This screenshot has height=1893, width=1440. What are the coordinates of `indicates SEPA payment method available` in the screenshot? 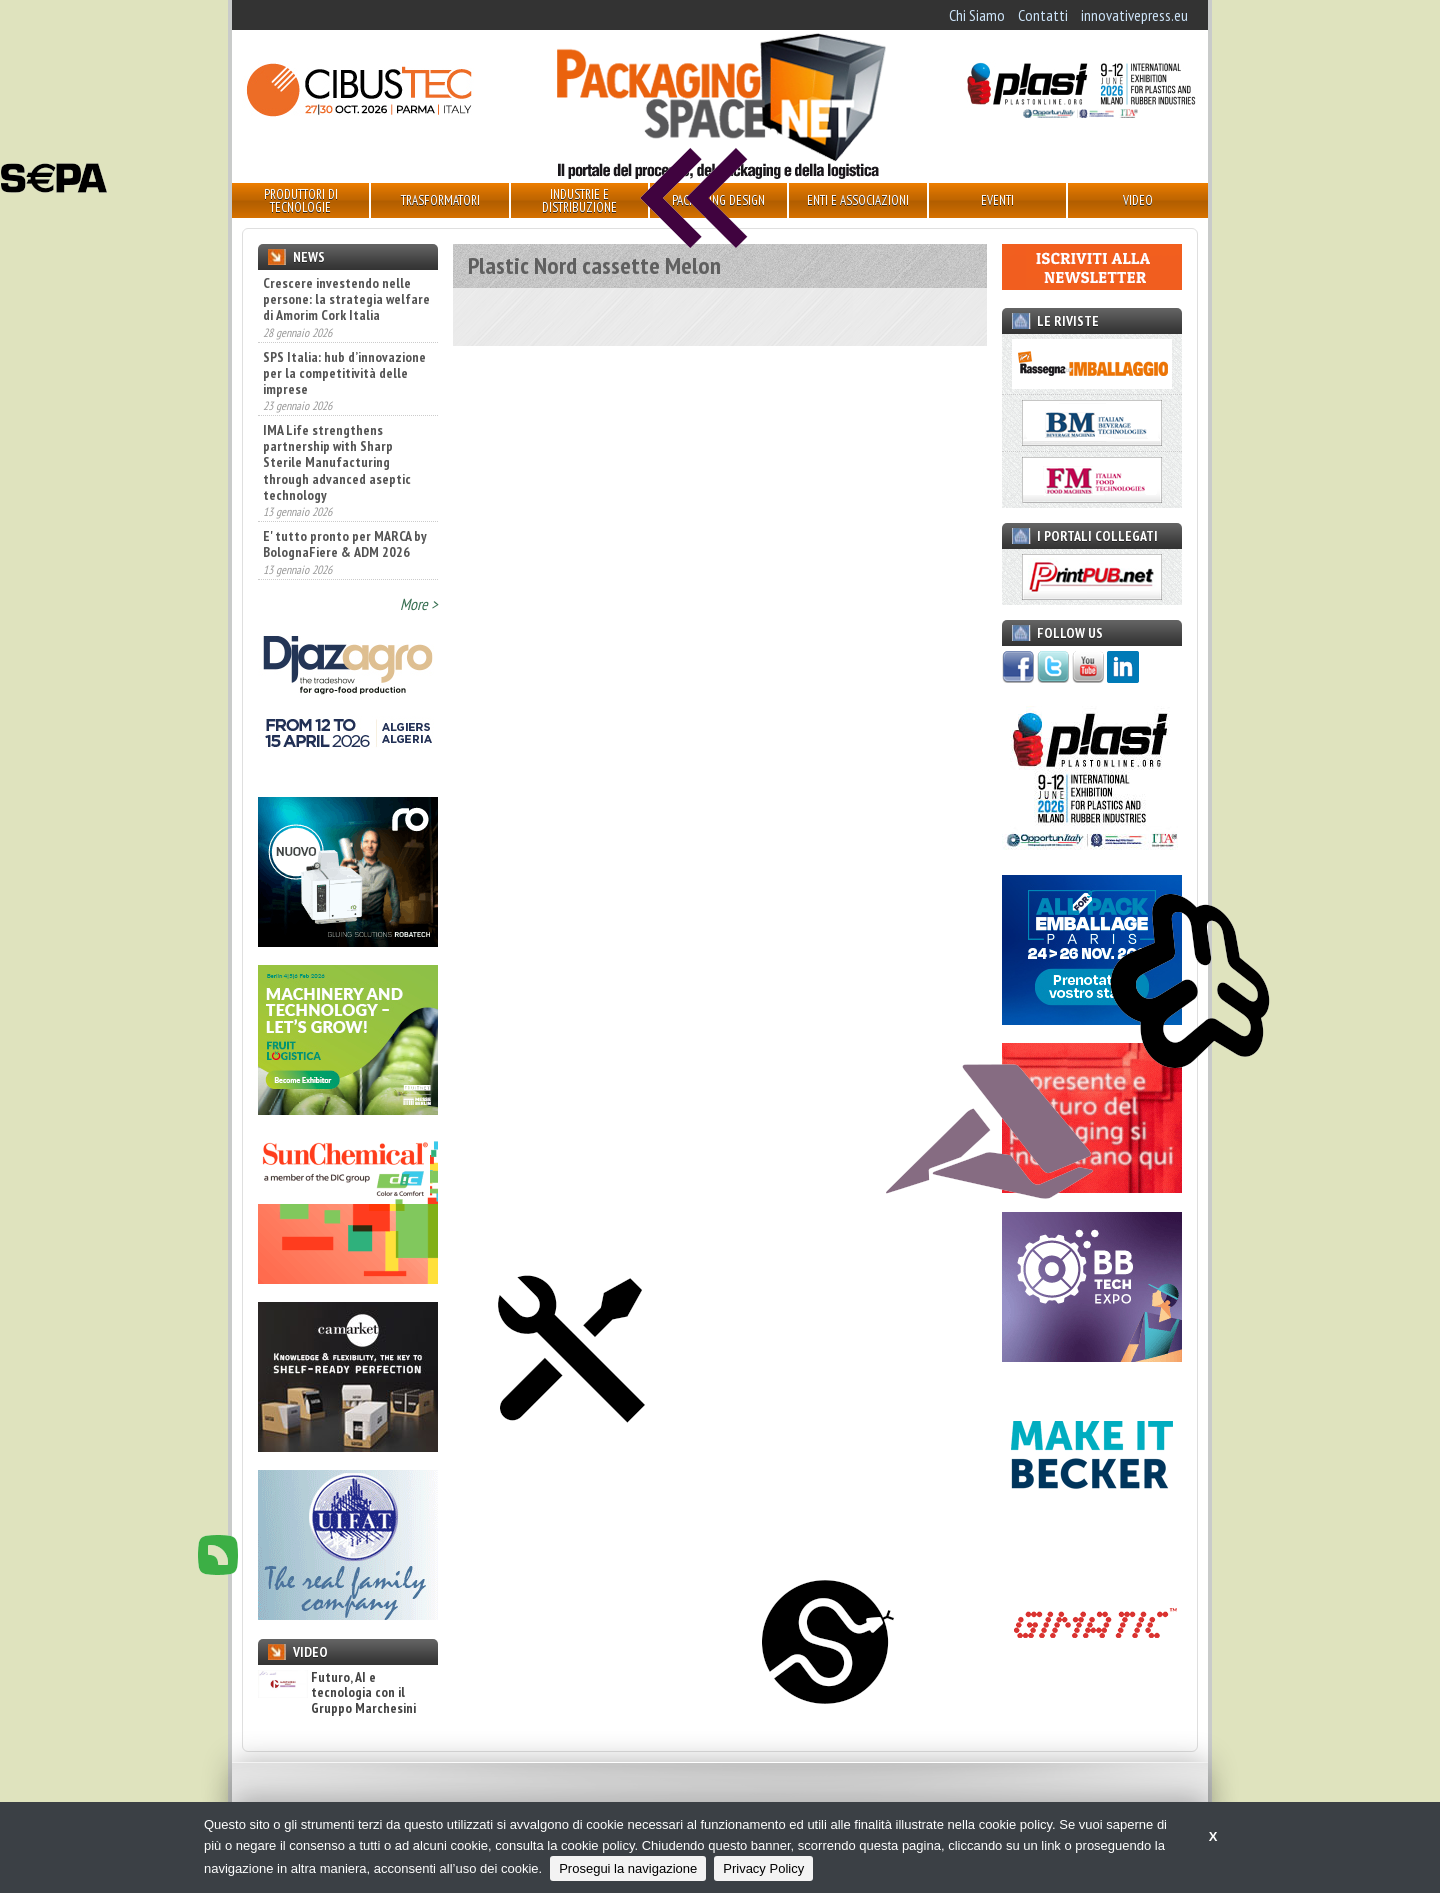 It's located at (54, 178).